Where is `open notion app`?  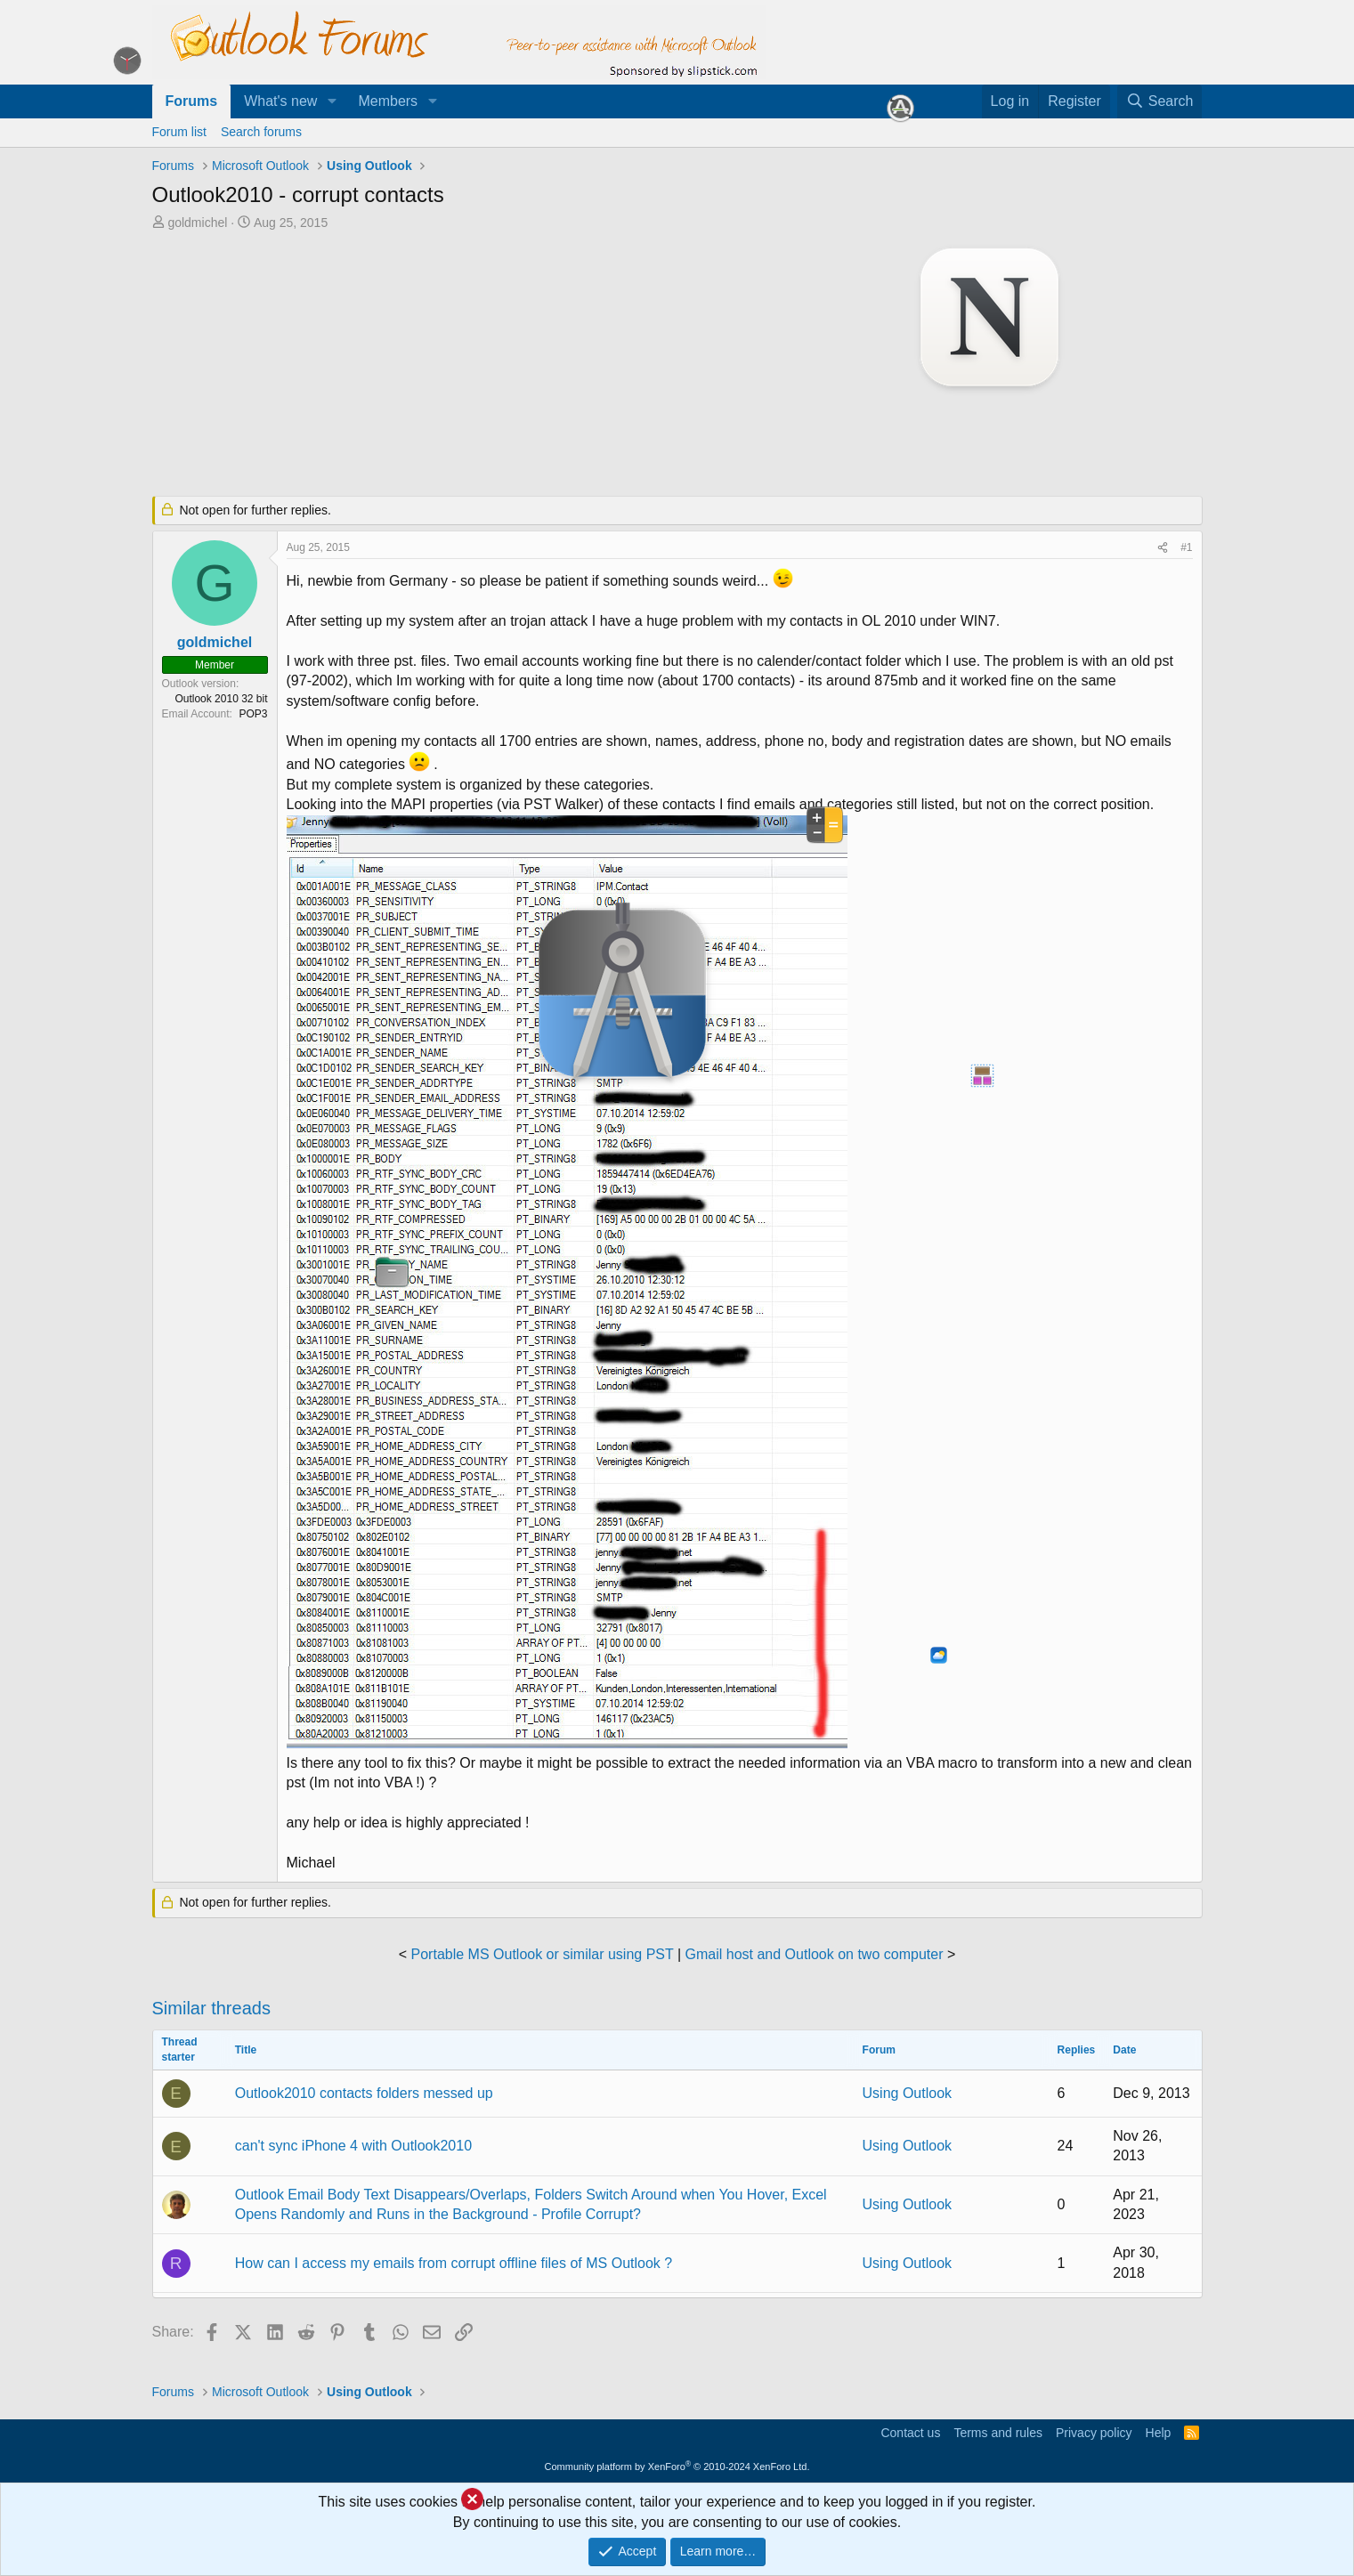
open notion app is located at coordinates (989, 317).